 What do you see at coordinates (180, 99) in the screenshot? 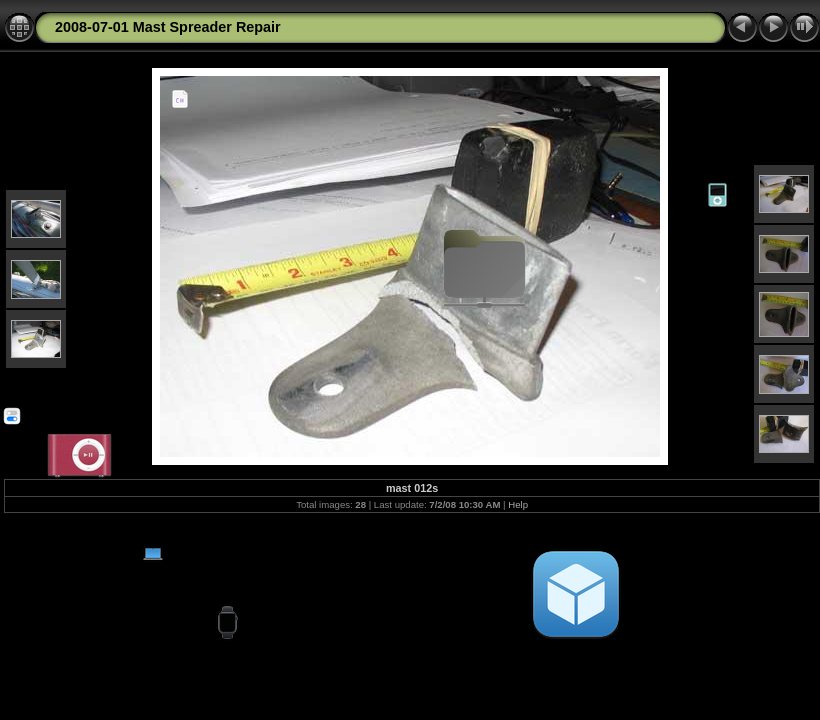
I see `a C# source code file` at bounding box center [180, 99].